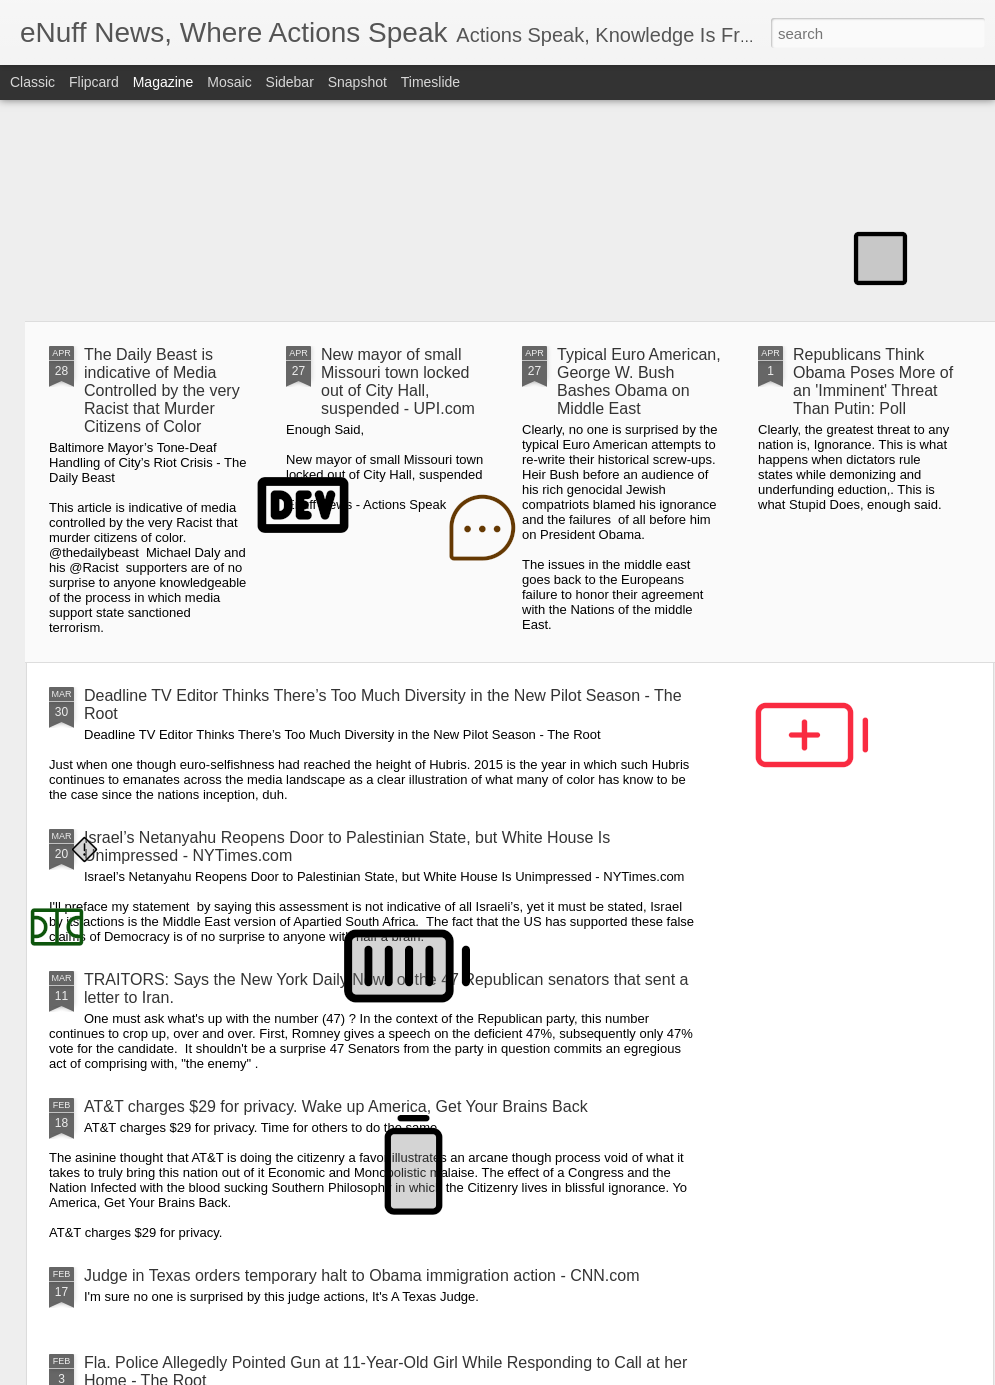 Image resolution: width=995 pixels, height=1385 pixels. Describe the element at coordinates (303, 505) in the screenshot. I see `link to dev.to profile or account` at that location.